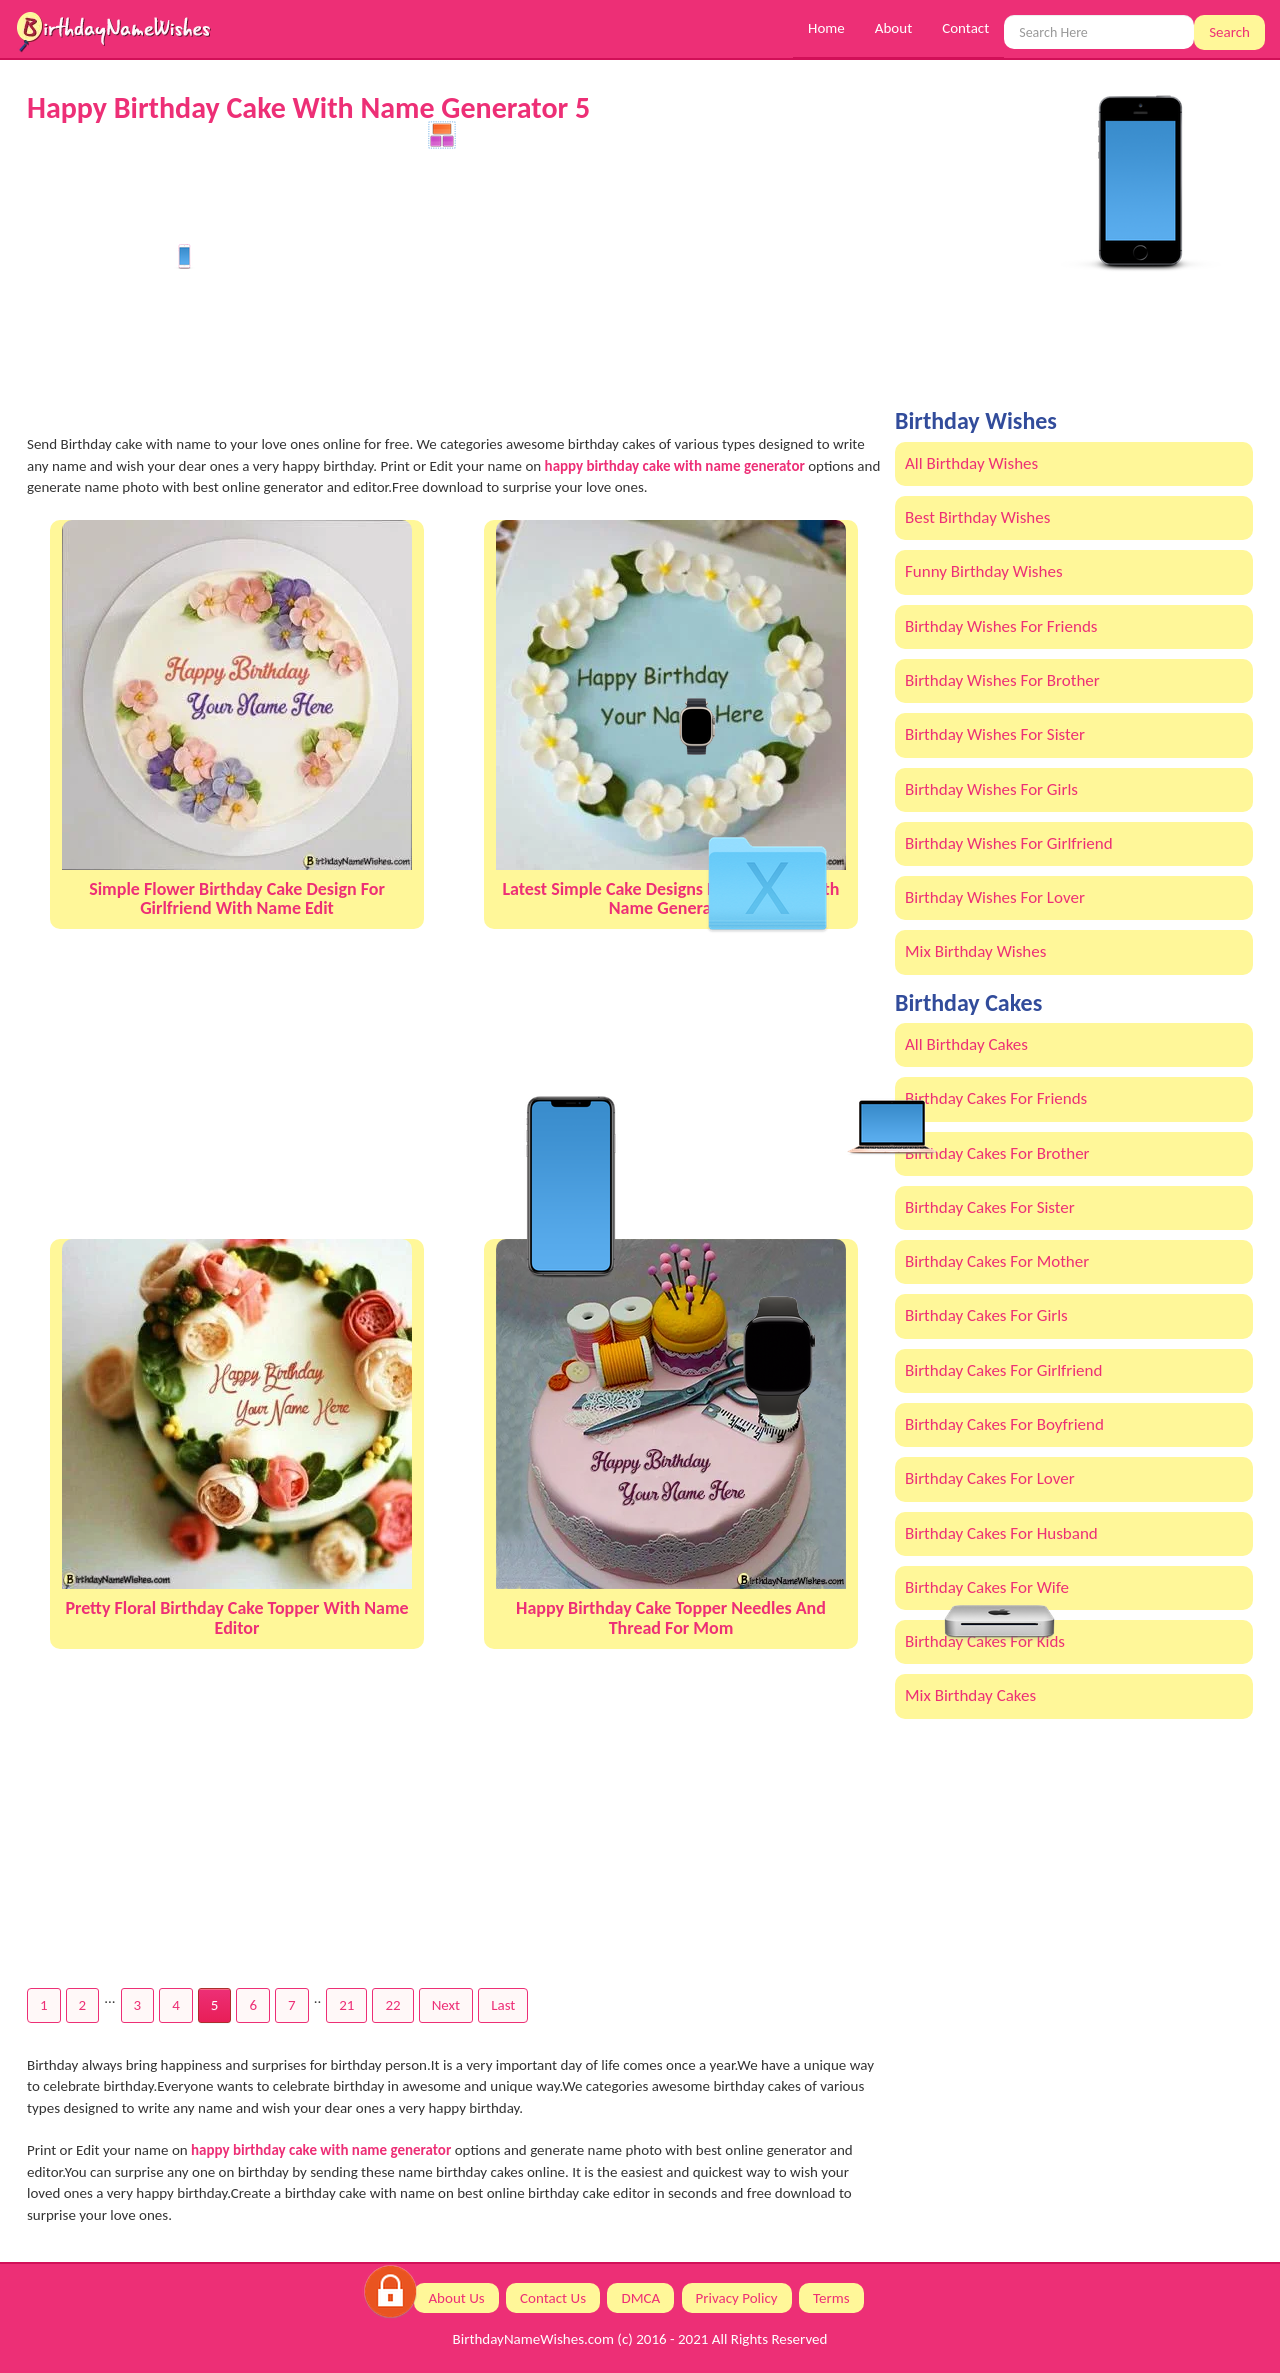 The width and height of the screenshot is (1280, 2373). Describe the element at coordinates (184, 256) in the screenshot. I see `iPod Touch device connected` at that location.